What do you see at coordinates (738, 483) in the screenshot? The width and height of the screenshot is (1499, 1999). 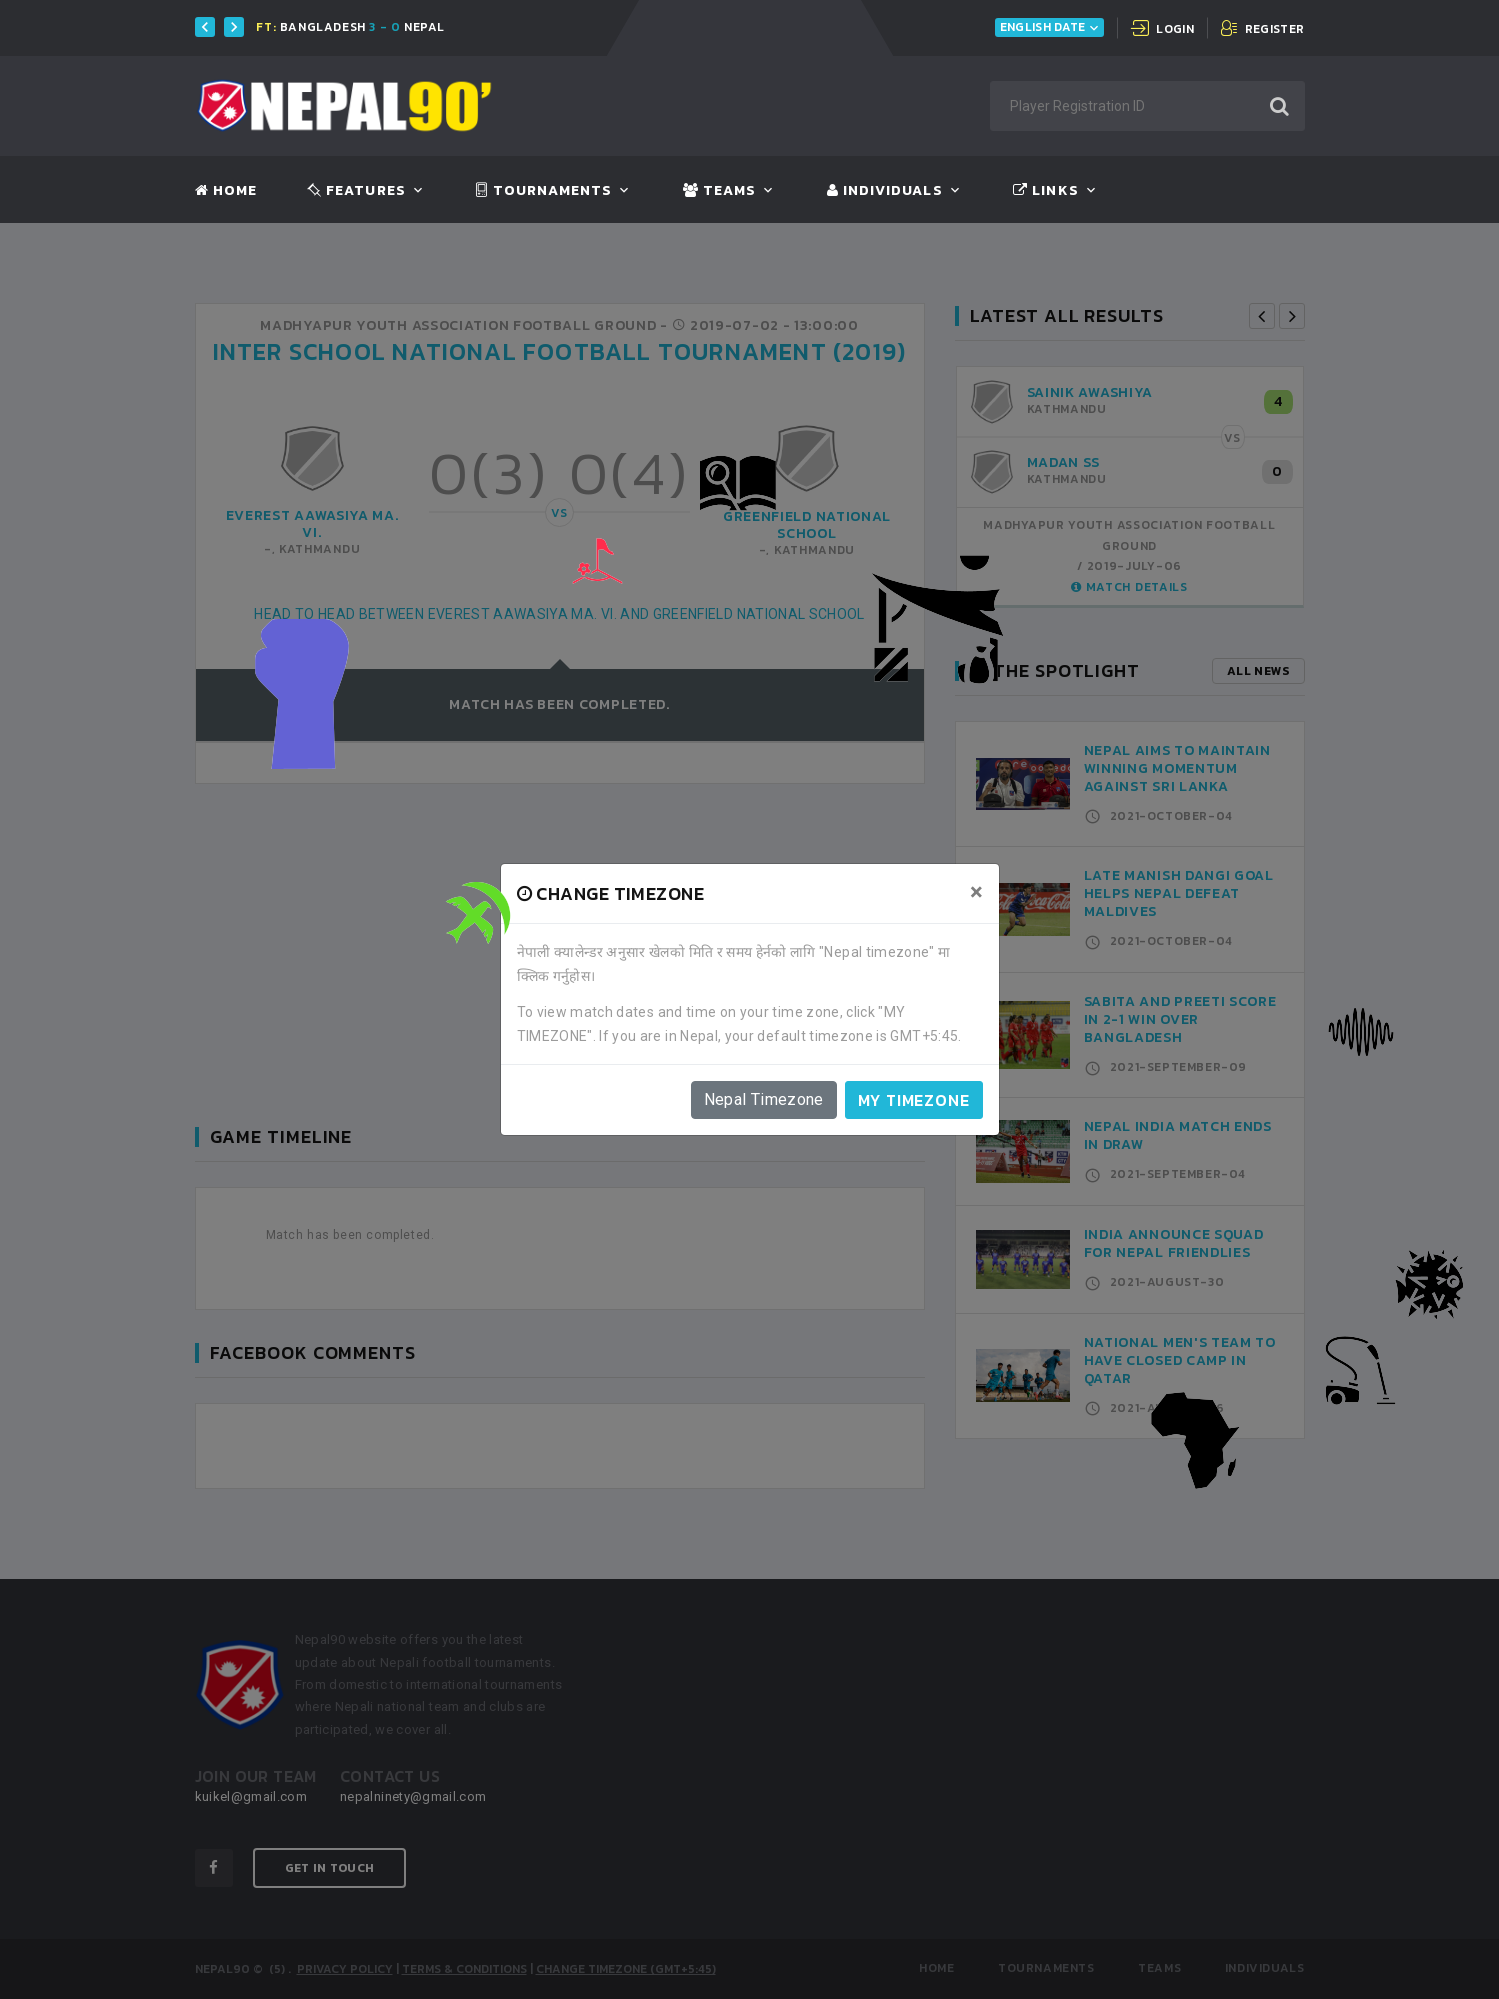 I see `search through archived documents` at bounding box center [738, 483].